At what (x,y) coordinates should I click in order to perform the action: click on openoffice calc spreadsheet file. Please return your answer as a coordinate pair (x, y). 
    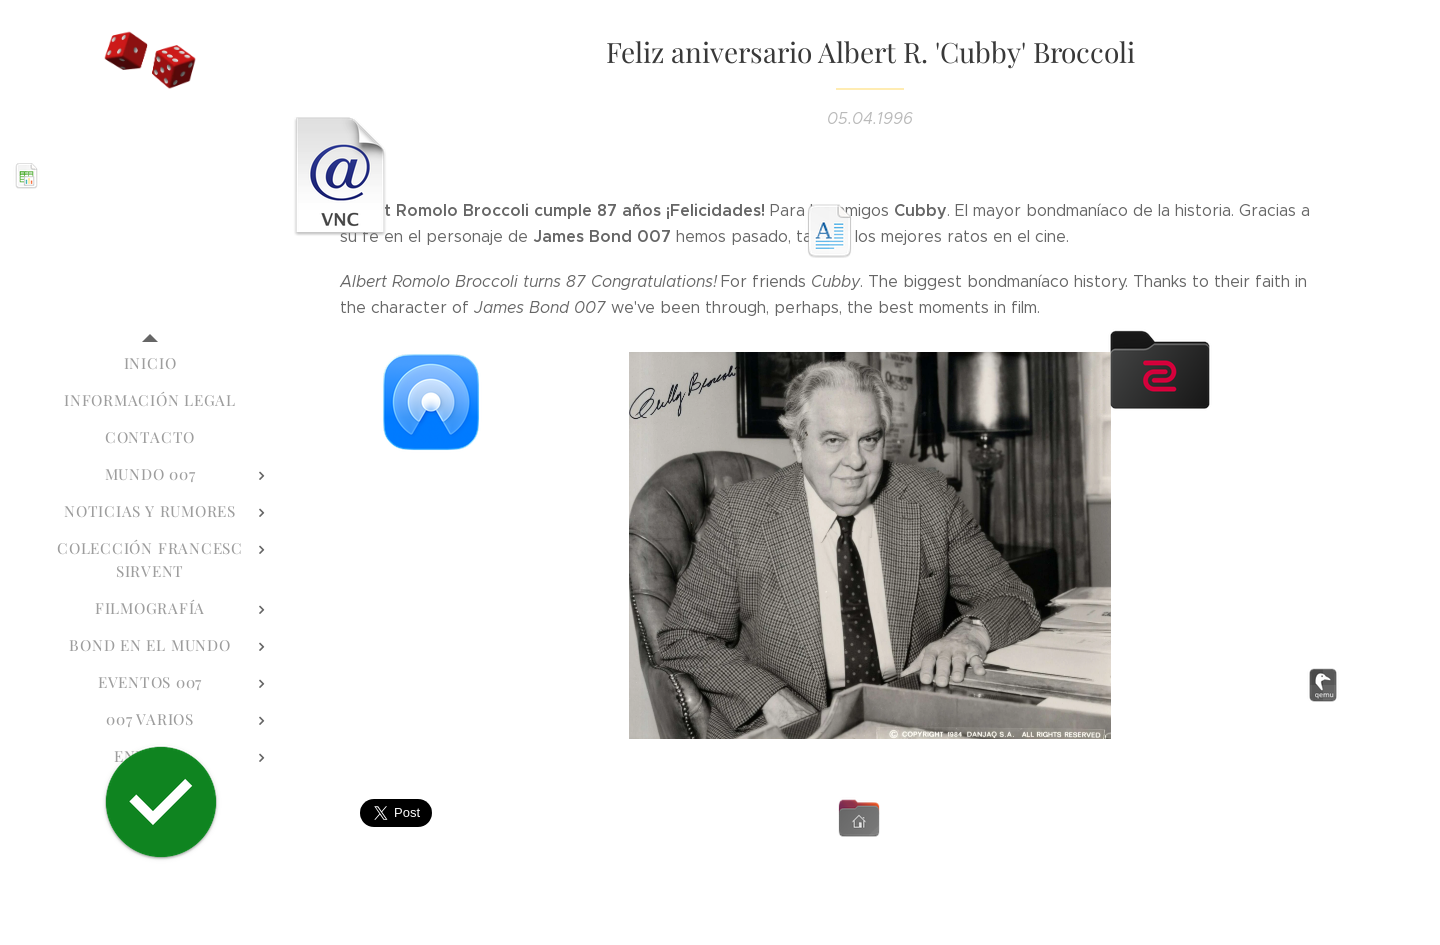
    Looking at the image, I should click on (26, 175).